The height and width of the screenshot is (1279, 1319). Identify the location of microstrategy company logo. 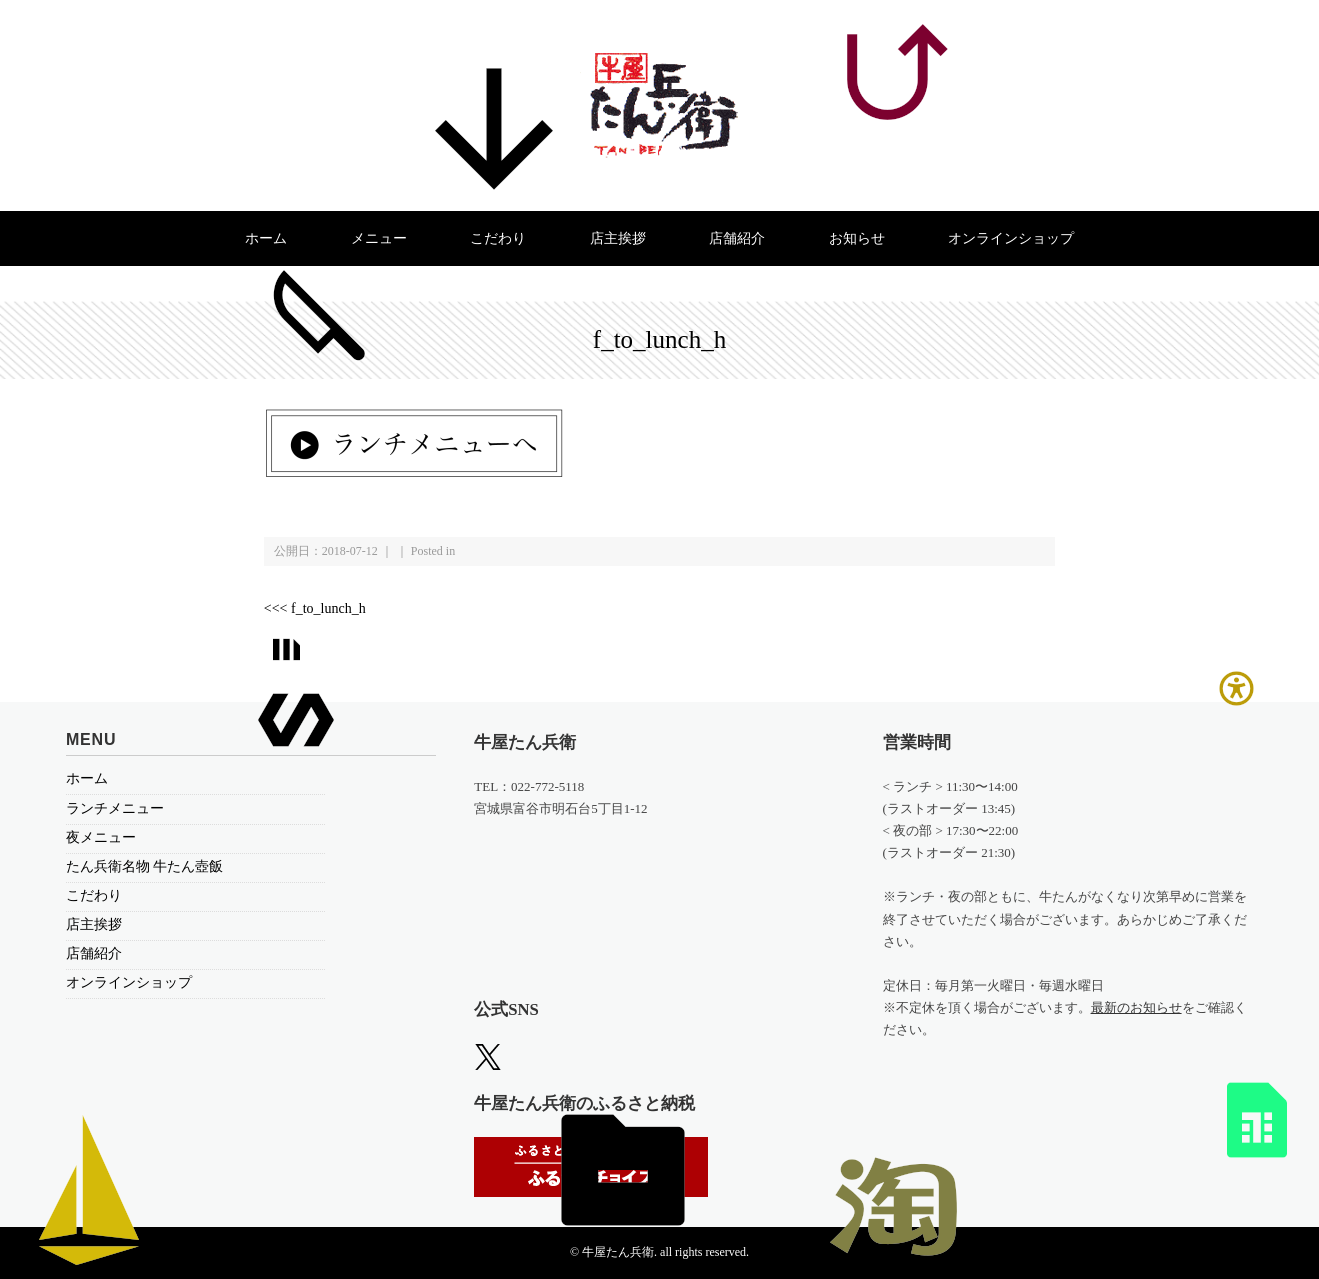
(286, 649).